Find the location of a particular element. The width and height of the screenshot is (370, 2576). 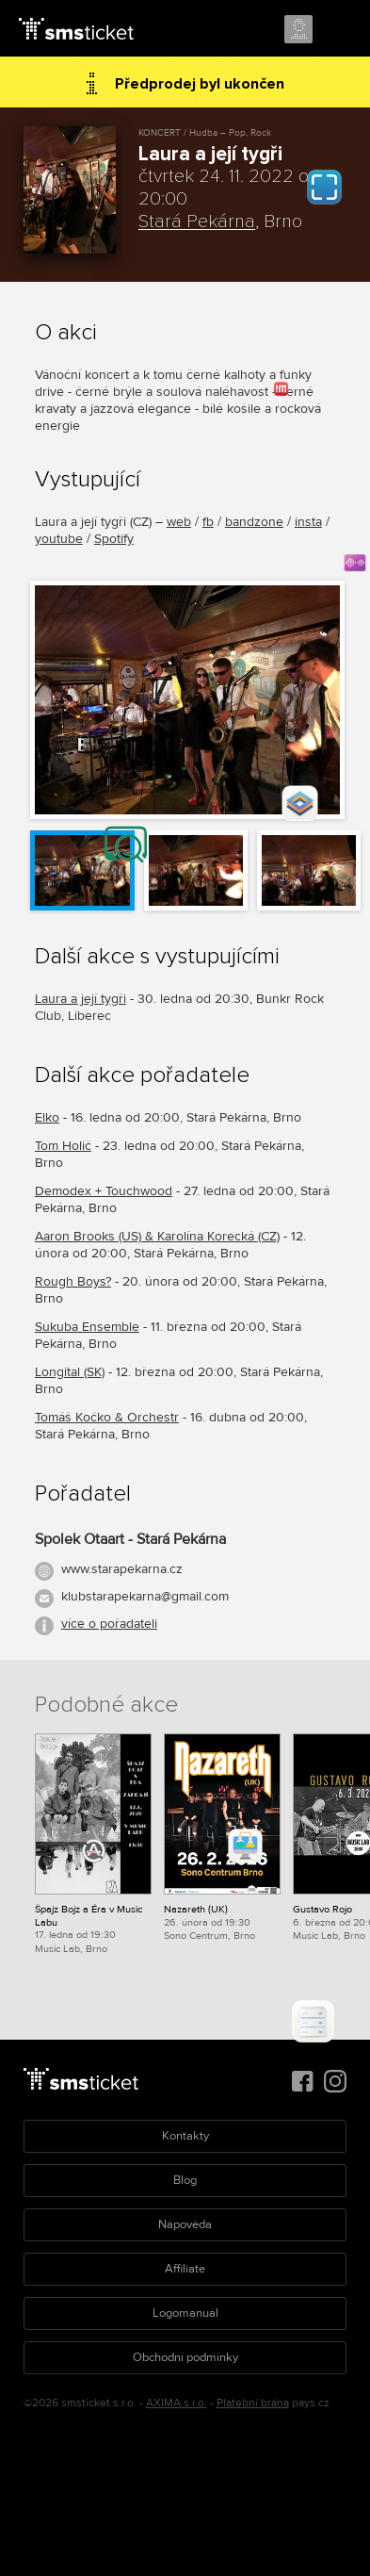

open ripcord messaging app is located at coordinates (299, 803).